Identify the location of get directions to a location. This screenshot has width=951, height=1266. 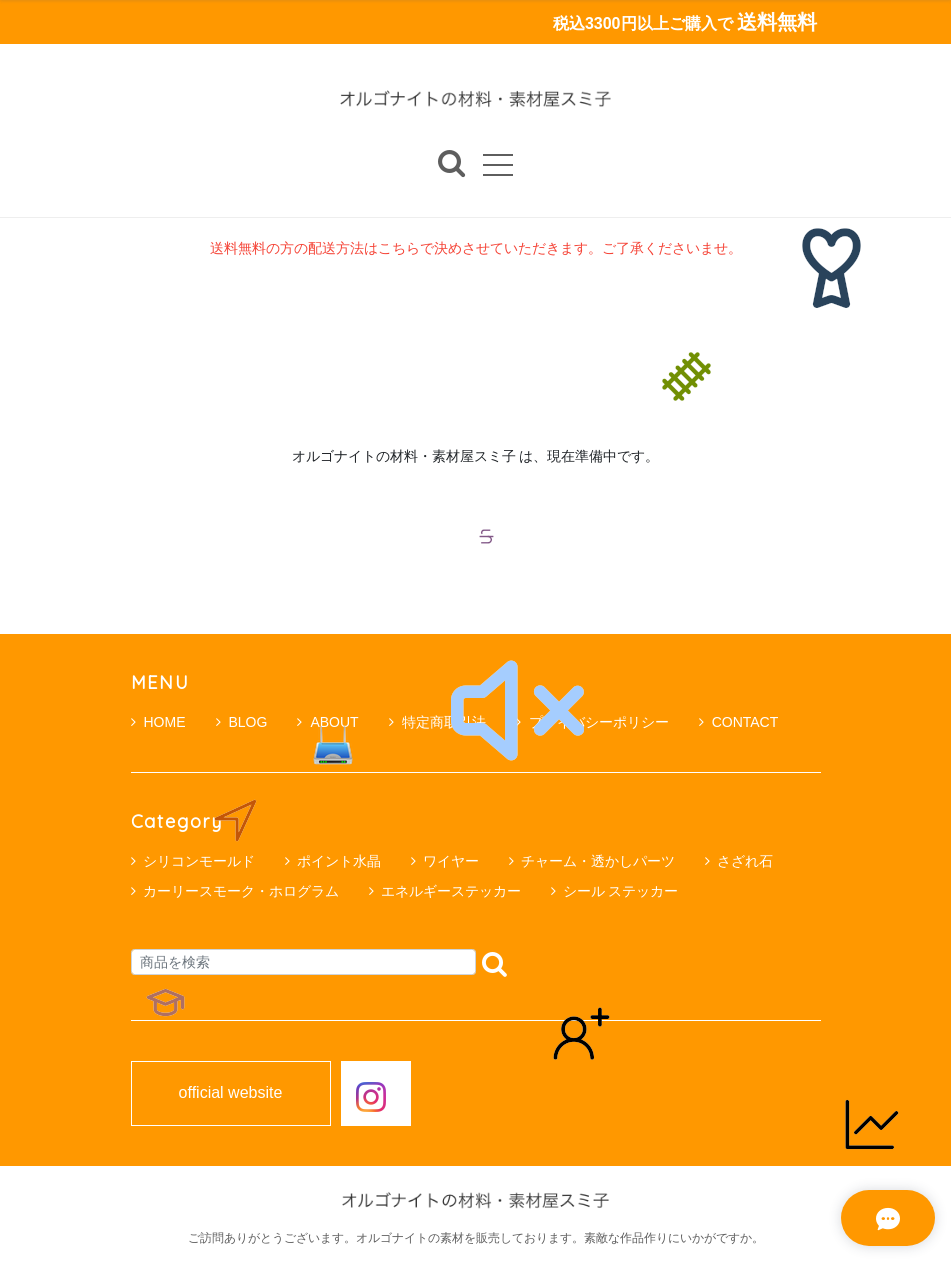
(235, 820).